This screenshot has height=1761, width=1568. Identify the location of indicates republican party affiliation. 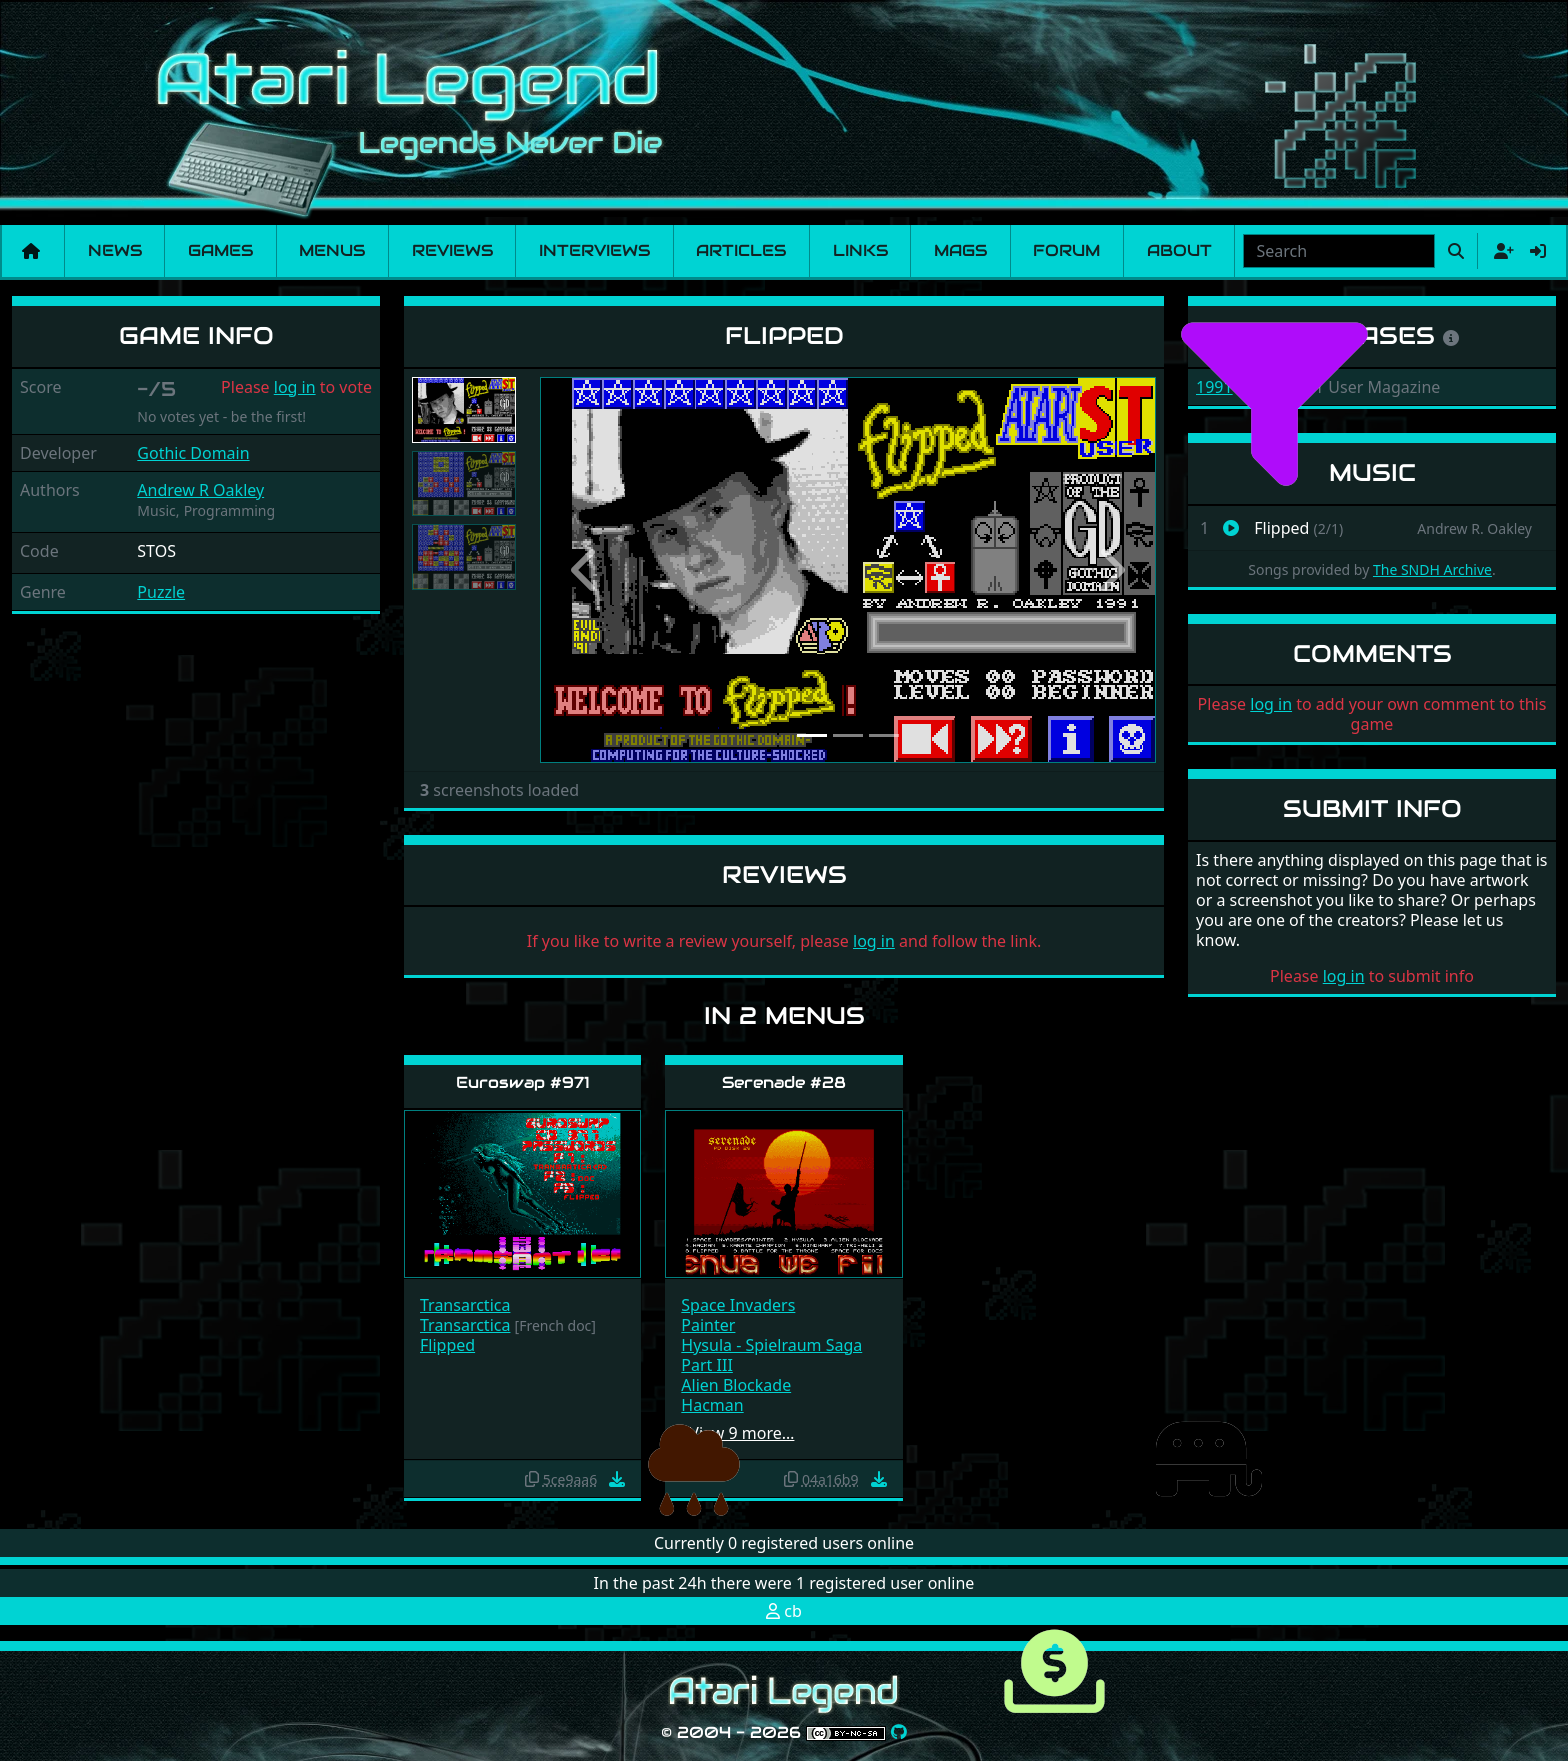
(1209, 1459).